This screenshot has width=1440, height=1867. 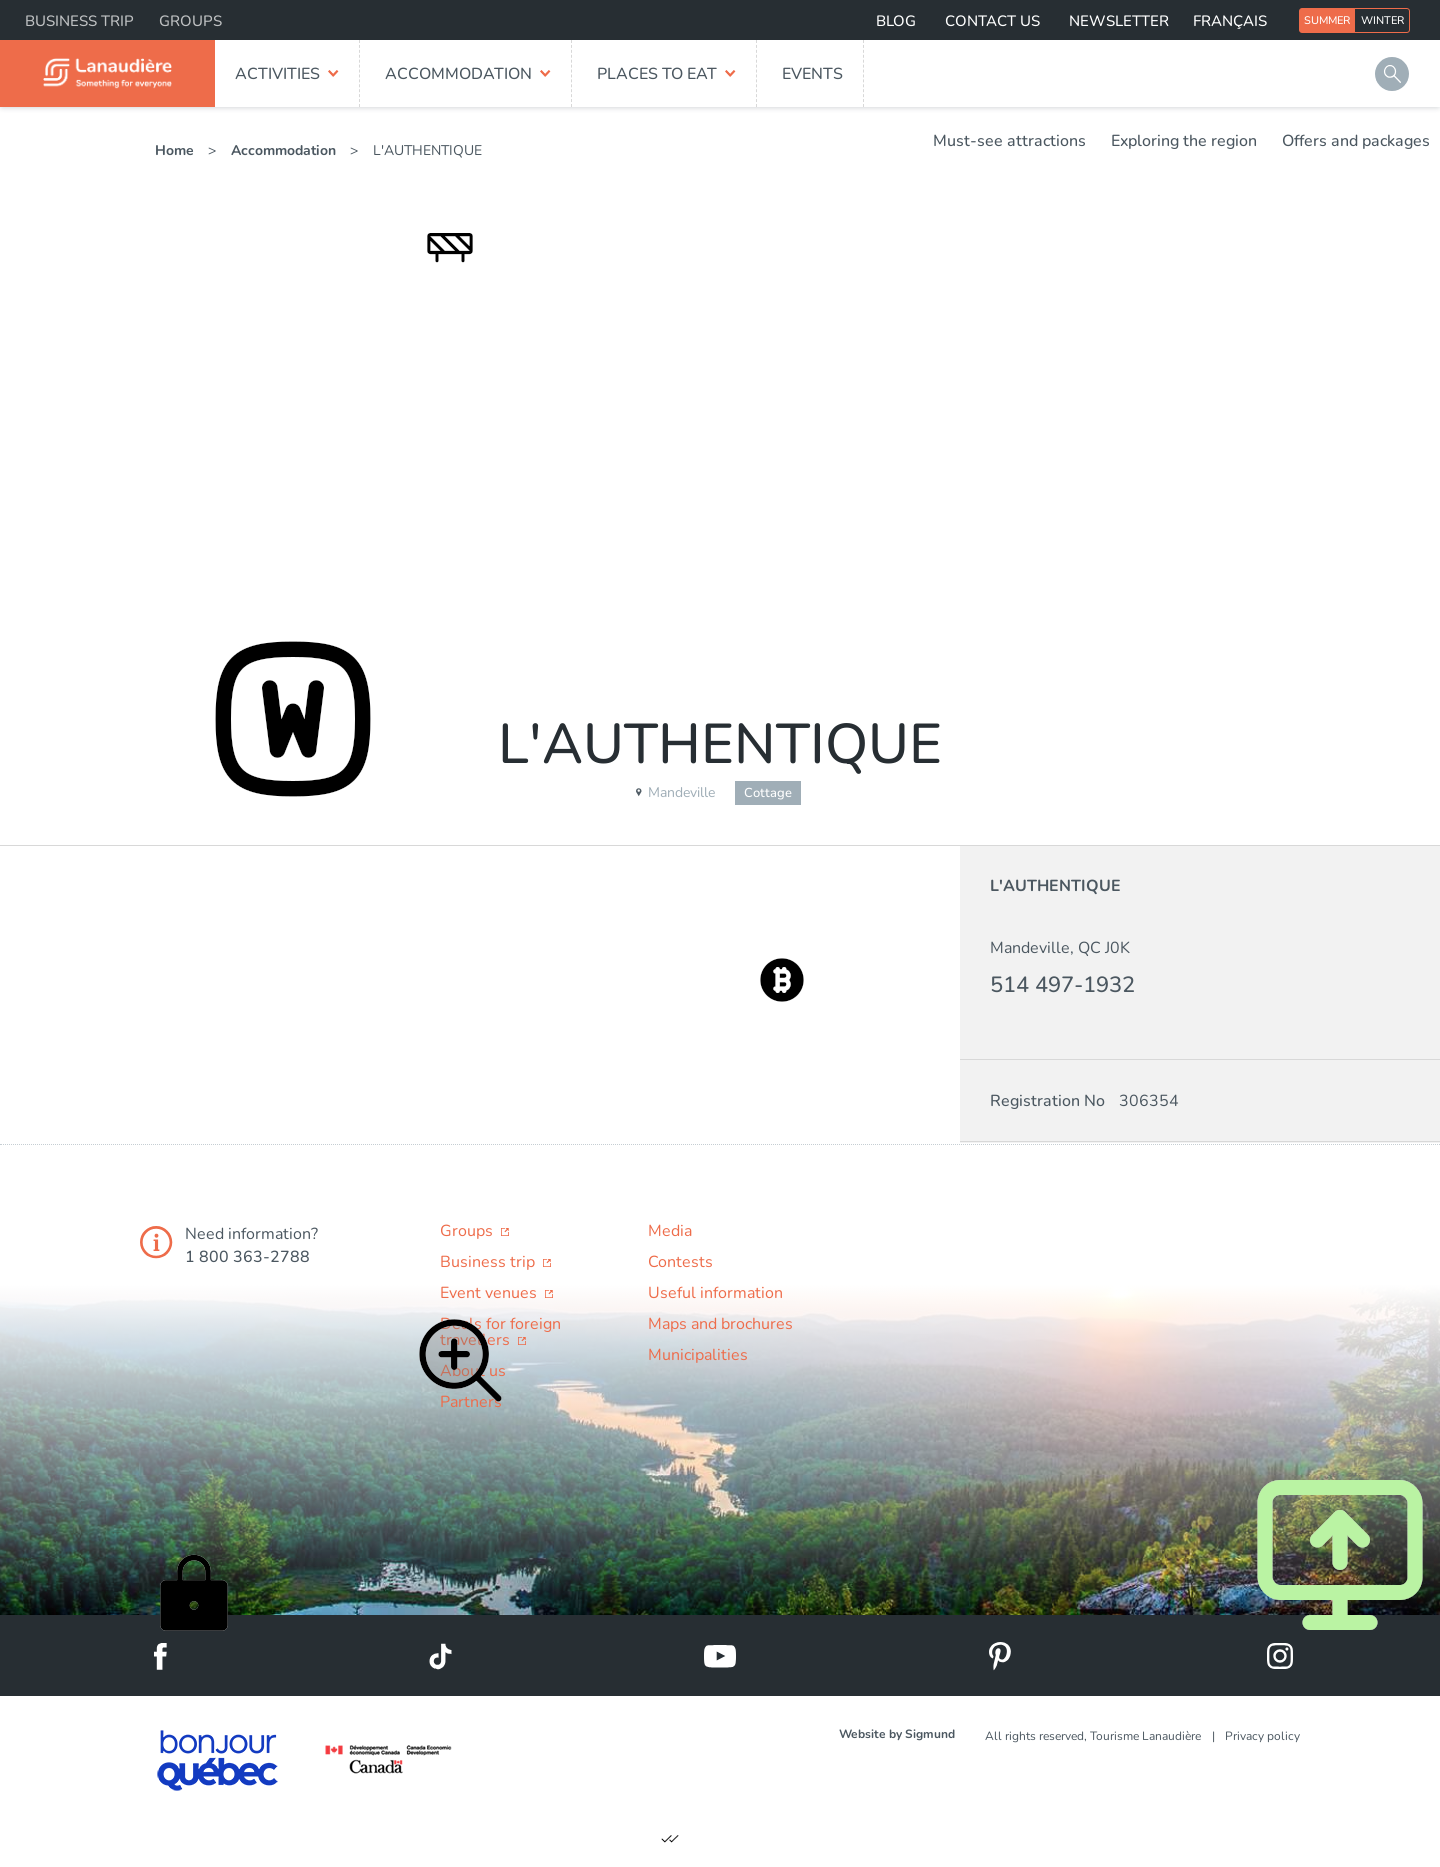 What do you see at coordinates (670, 1839) in the screenshot?
I see `indicates multiple items completed or verified` at bounding box center [670, 1839].